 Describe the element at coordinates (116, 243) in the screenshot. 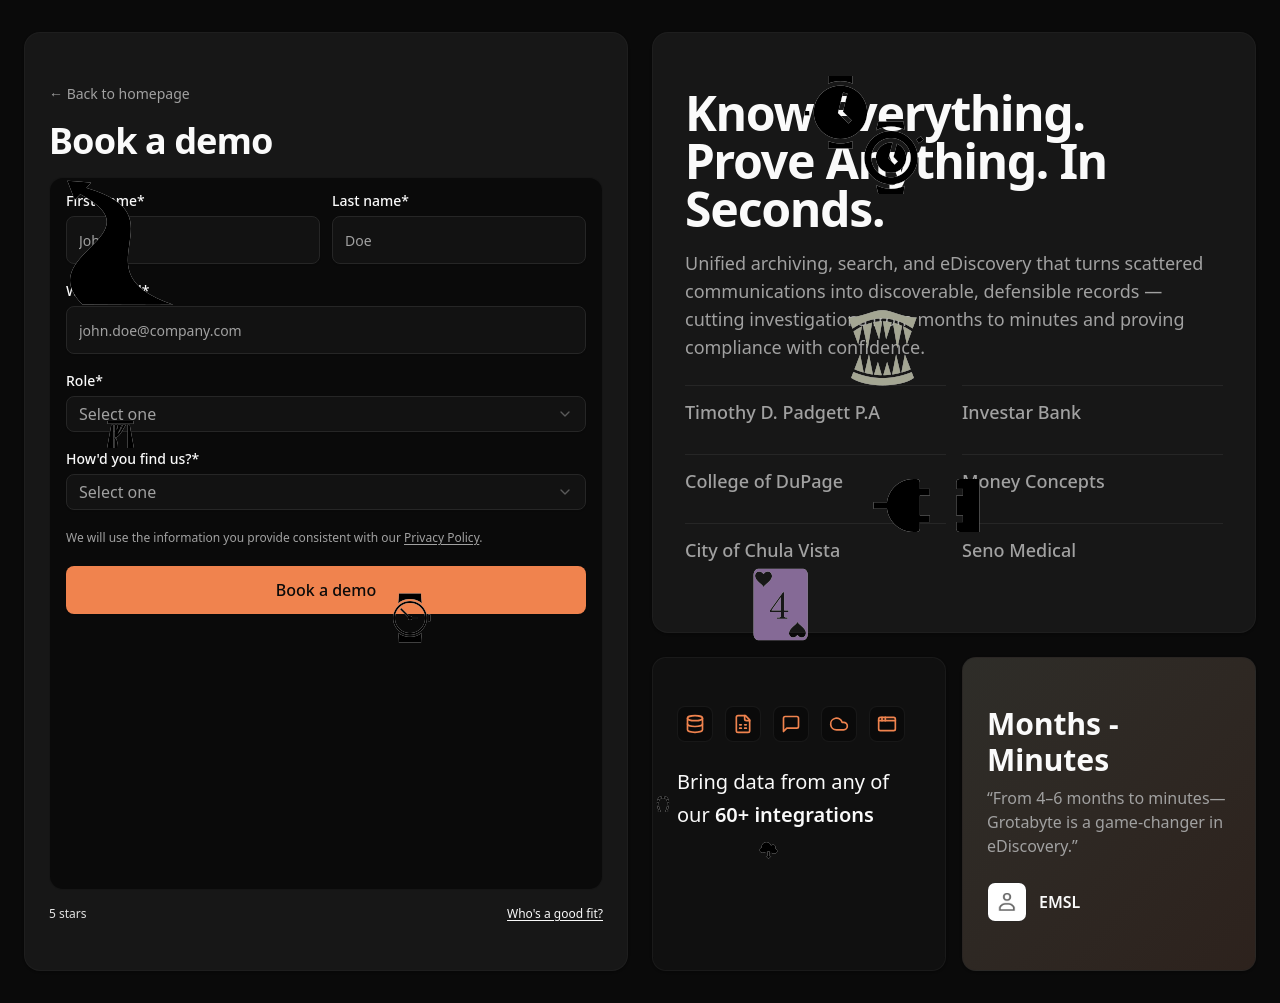

I see `dodge or evade action in gameplay` at that location.